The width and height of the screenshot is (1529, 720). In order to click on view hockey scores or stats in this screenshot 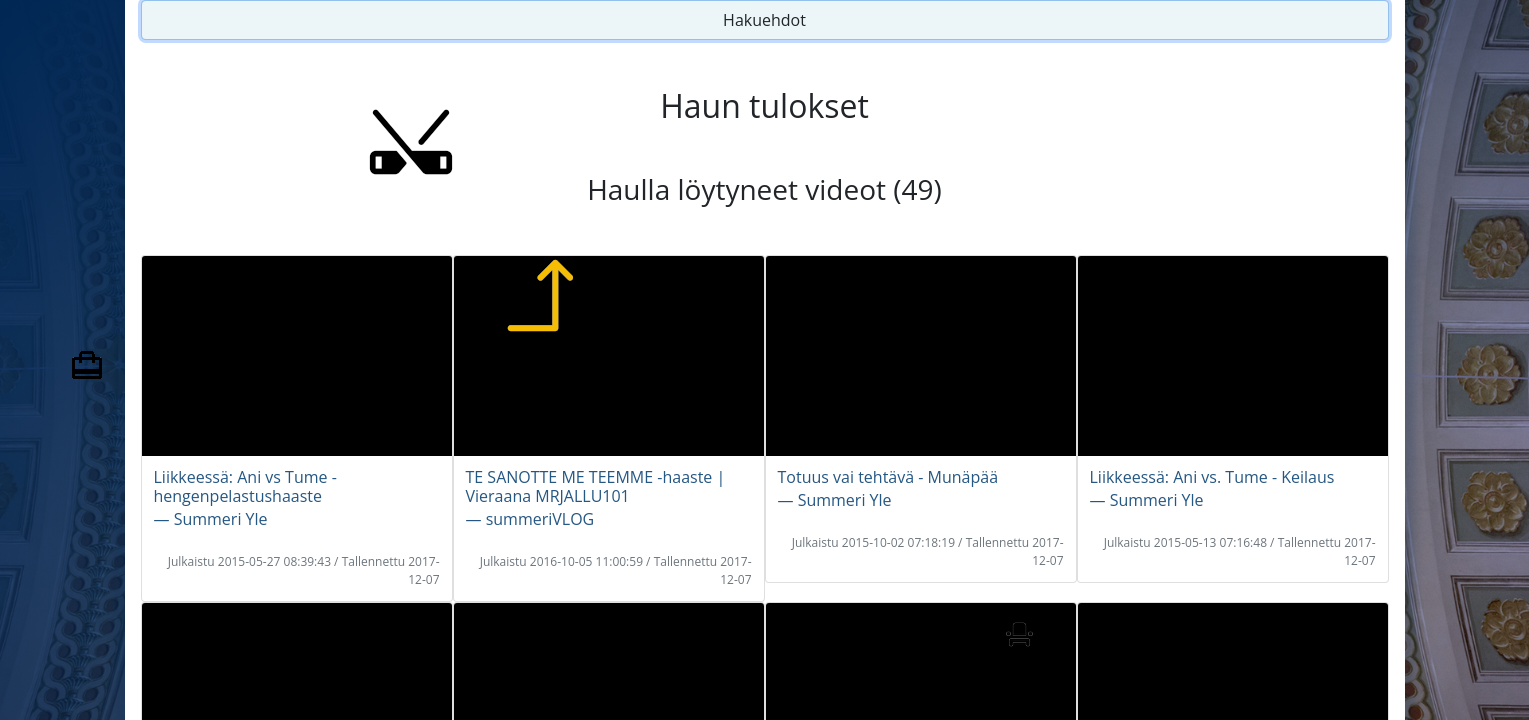, I will do `click(411, 142)`.